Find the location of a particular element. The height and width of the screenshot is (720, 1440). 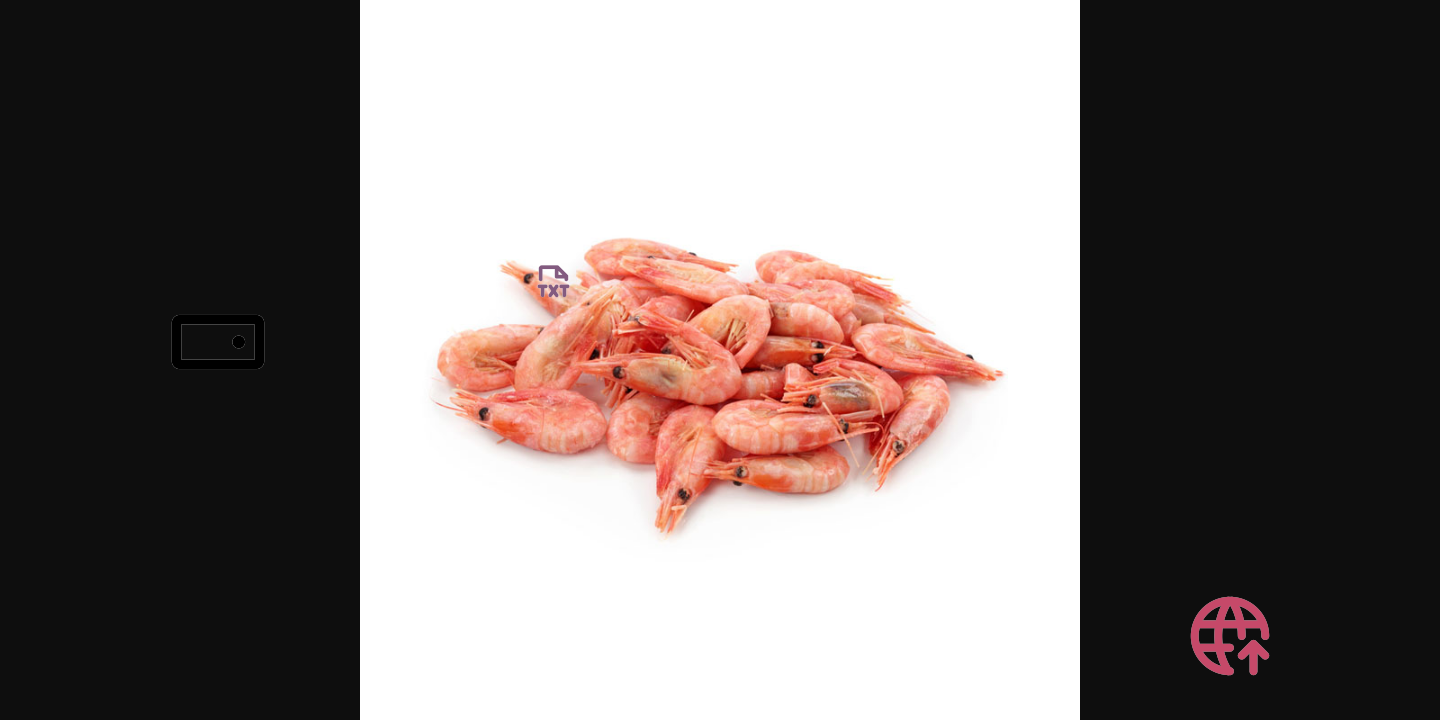

access storage or hard drive settings is located at coordinates (218, 342).